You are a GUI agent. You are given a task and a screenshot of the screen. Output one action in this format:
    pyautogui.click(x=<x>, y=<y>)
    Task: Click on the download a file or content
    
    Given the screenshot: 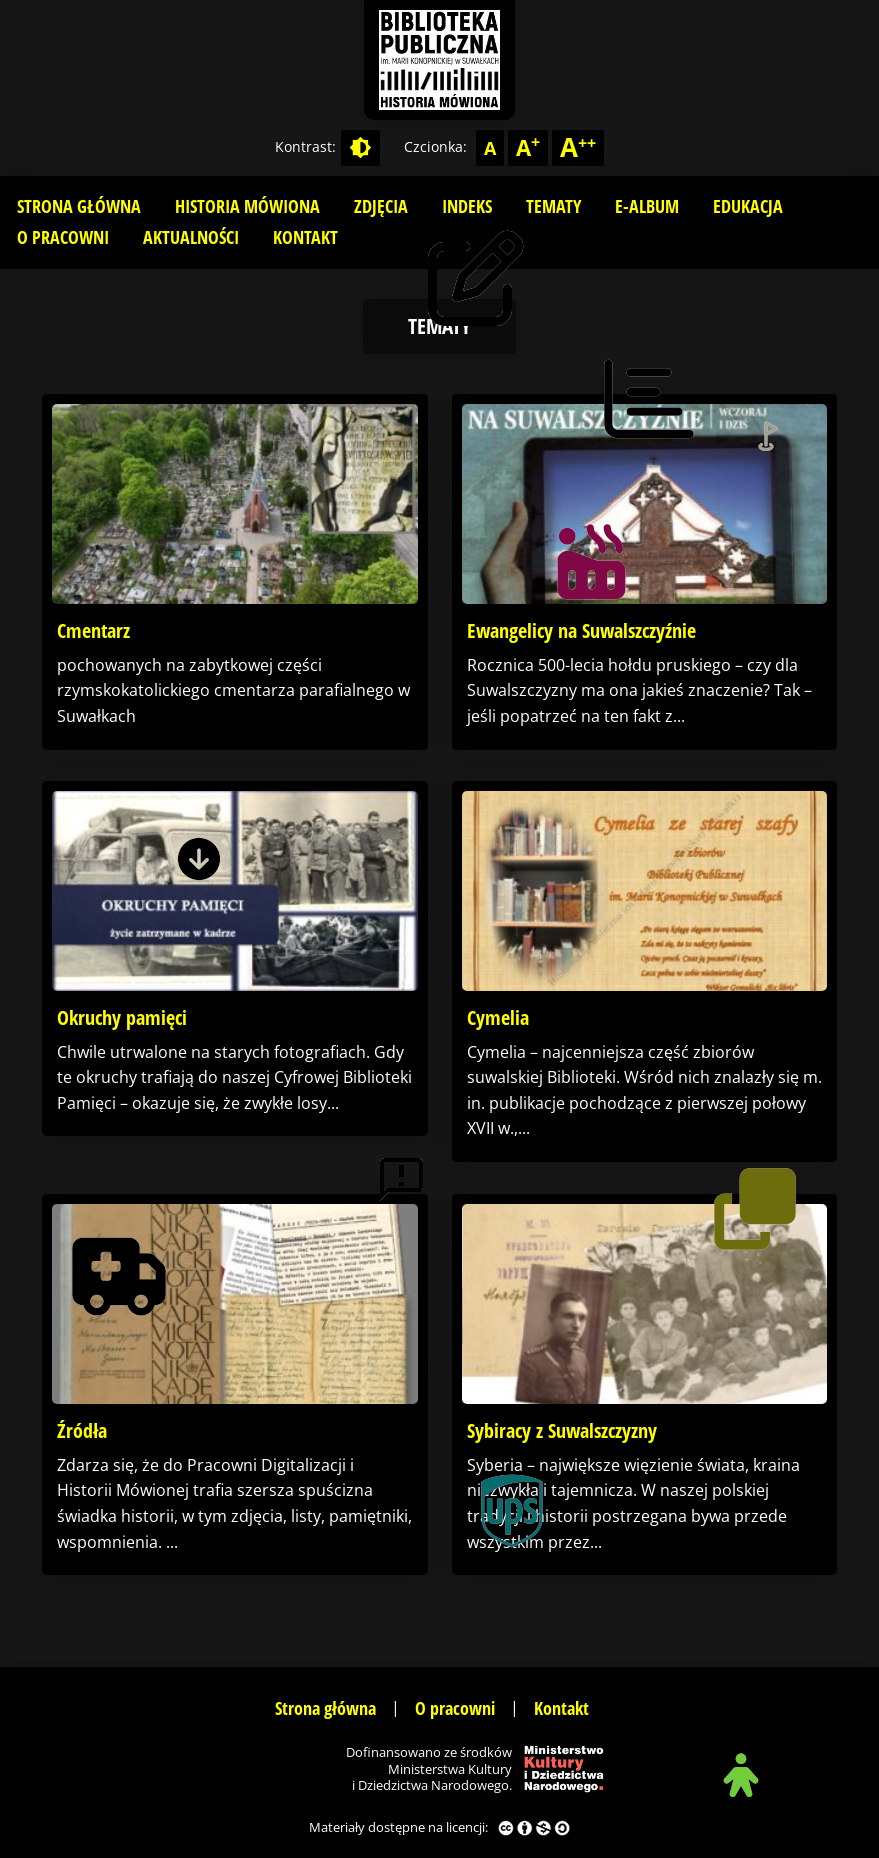 What is the action you would take?
    pyautogui.click(x=199, y=859)
    